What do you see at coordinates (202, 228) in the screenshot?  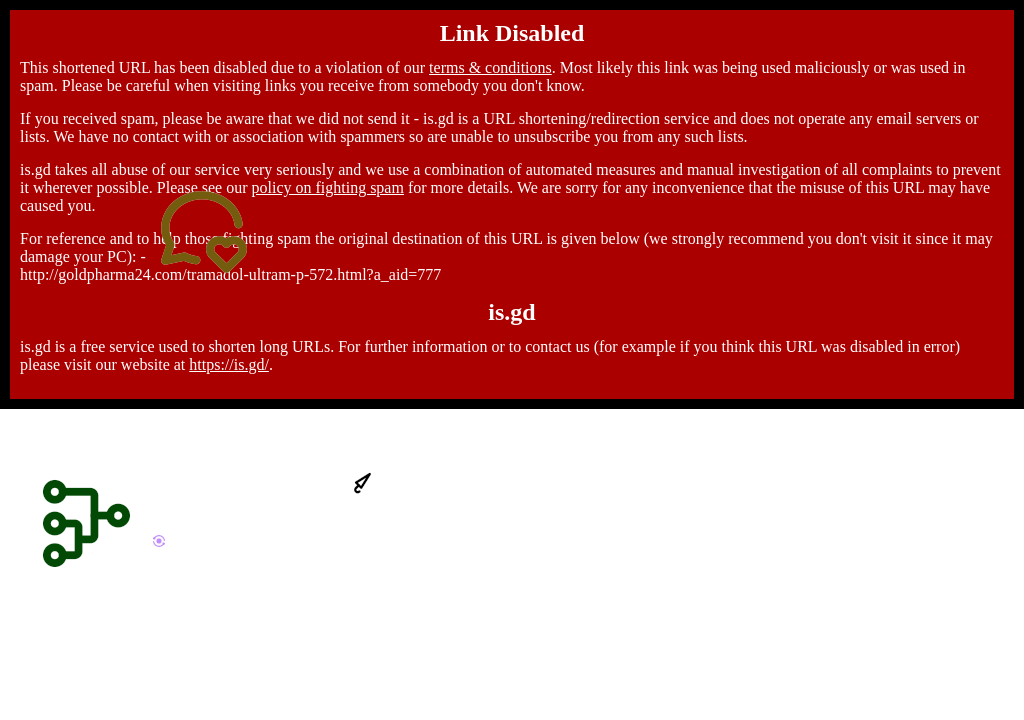 I see `view liked or favorited messages` at bounding box center [202, 228].